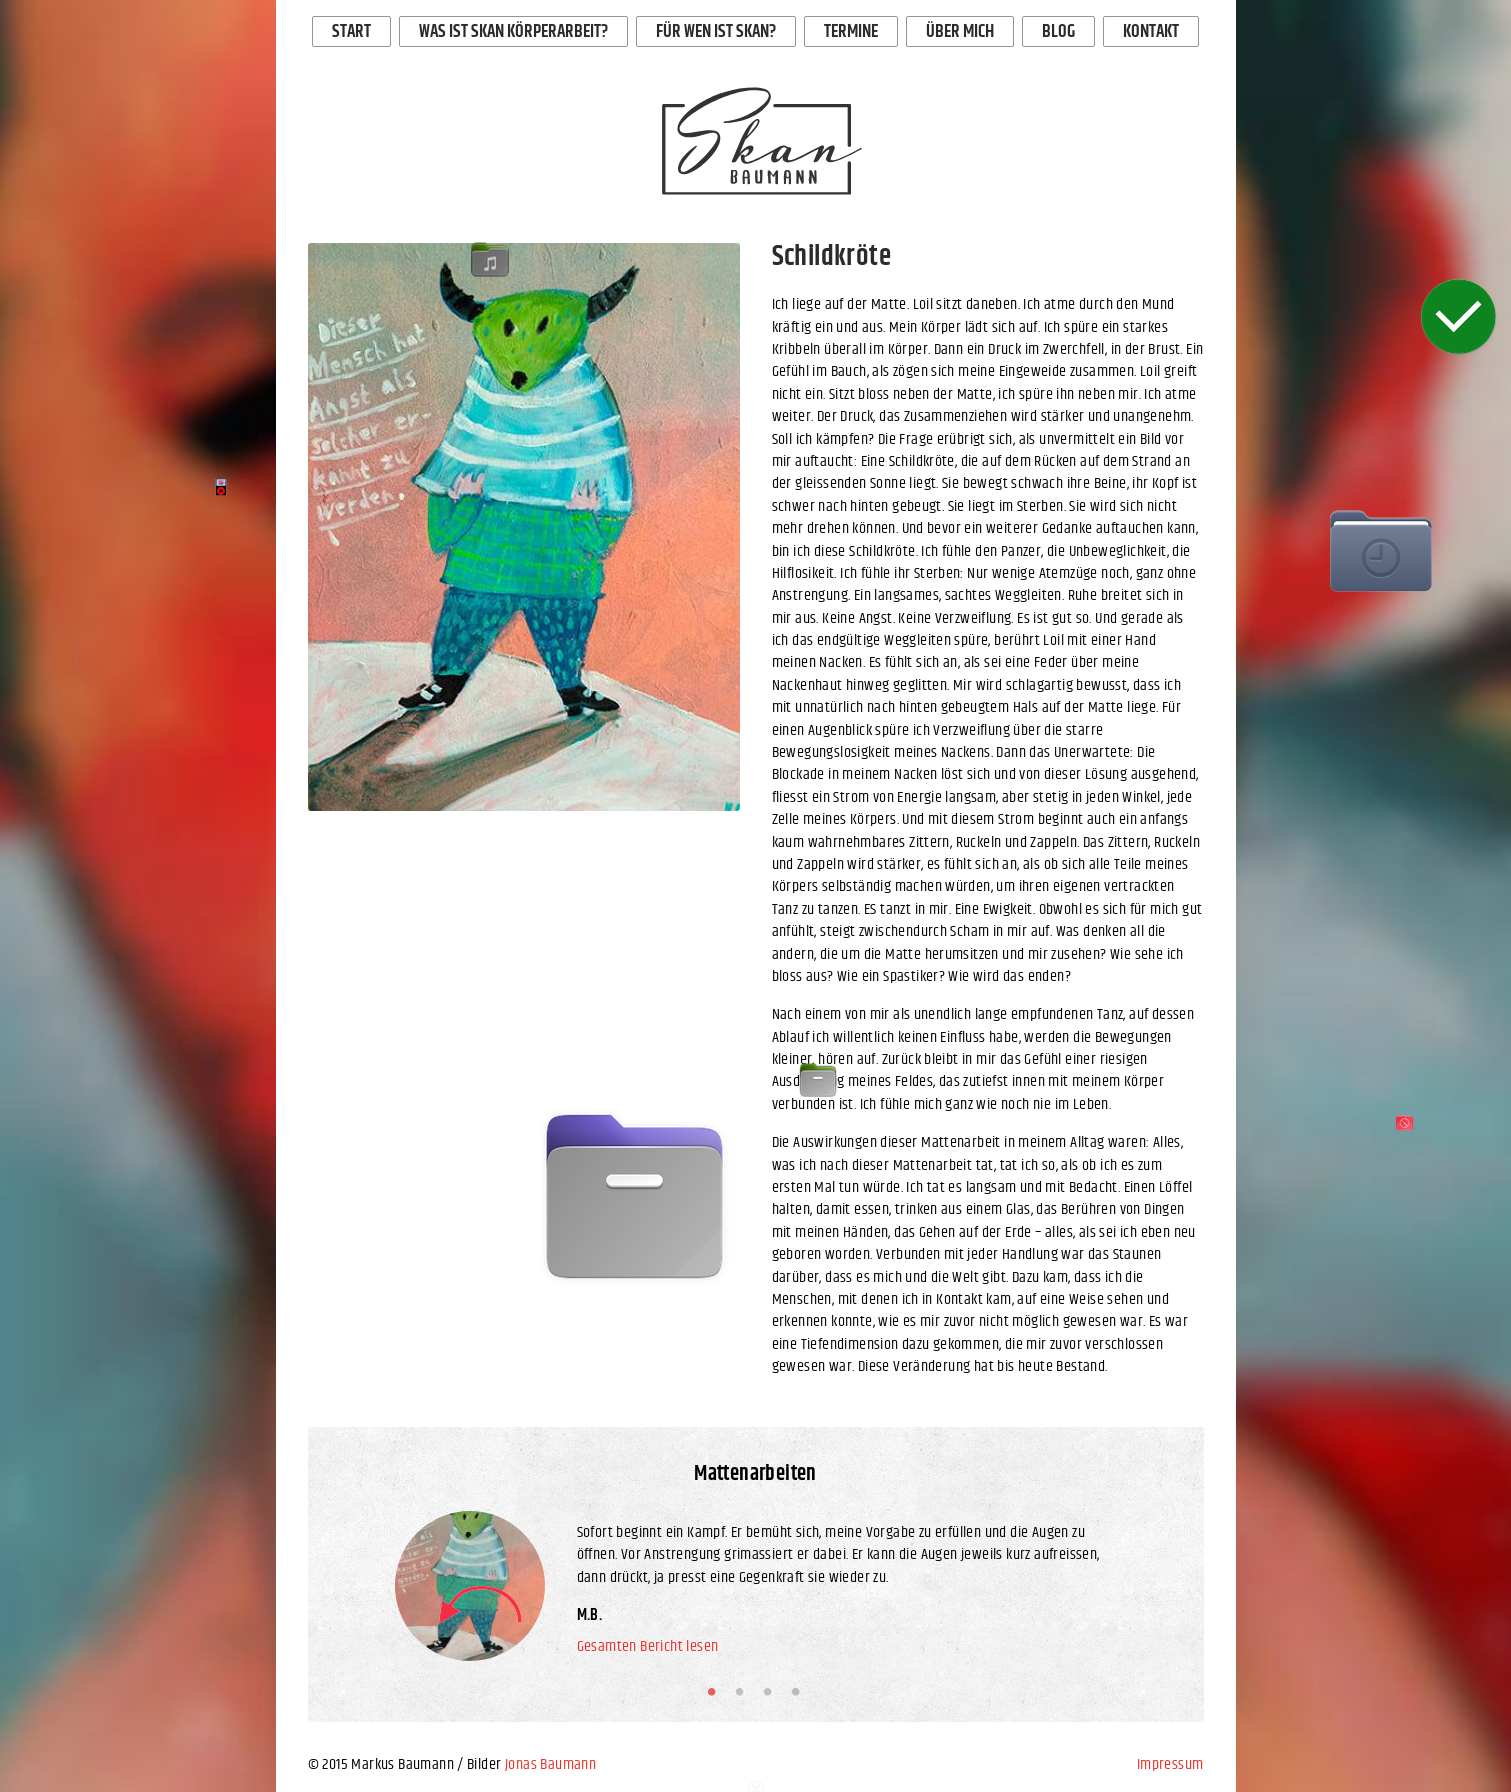 The height and width of the screenshot is (1792, 1511). Describe the element at coordinates (1458, 316) in the screenshot. I see `dropbox sync completed successfully` at that location.